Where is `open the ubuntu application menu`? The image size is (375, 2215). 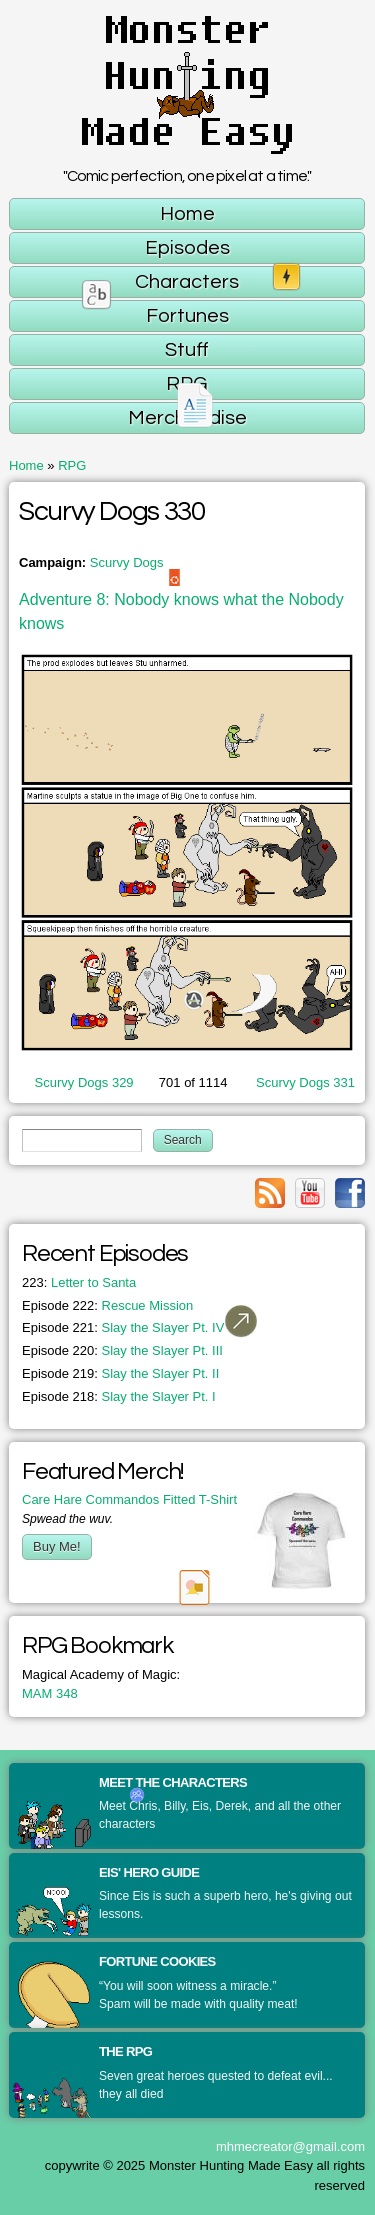 open the ubuntu application menu is located at coordinates (174, 577).